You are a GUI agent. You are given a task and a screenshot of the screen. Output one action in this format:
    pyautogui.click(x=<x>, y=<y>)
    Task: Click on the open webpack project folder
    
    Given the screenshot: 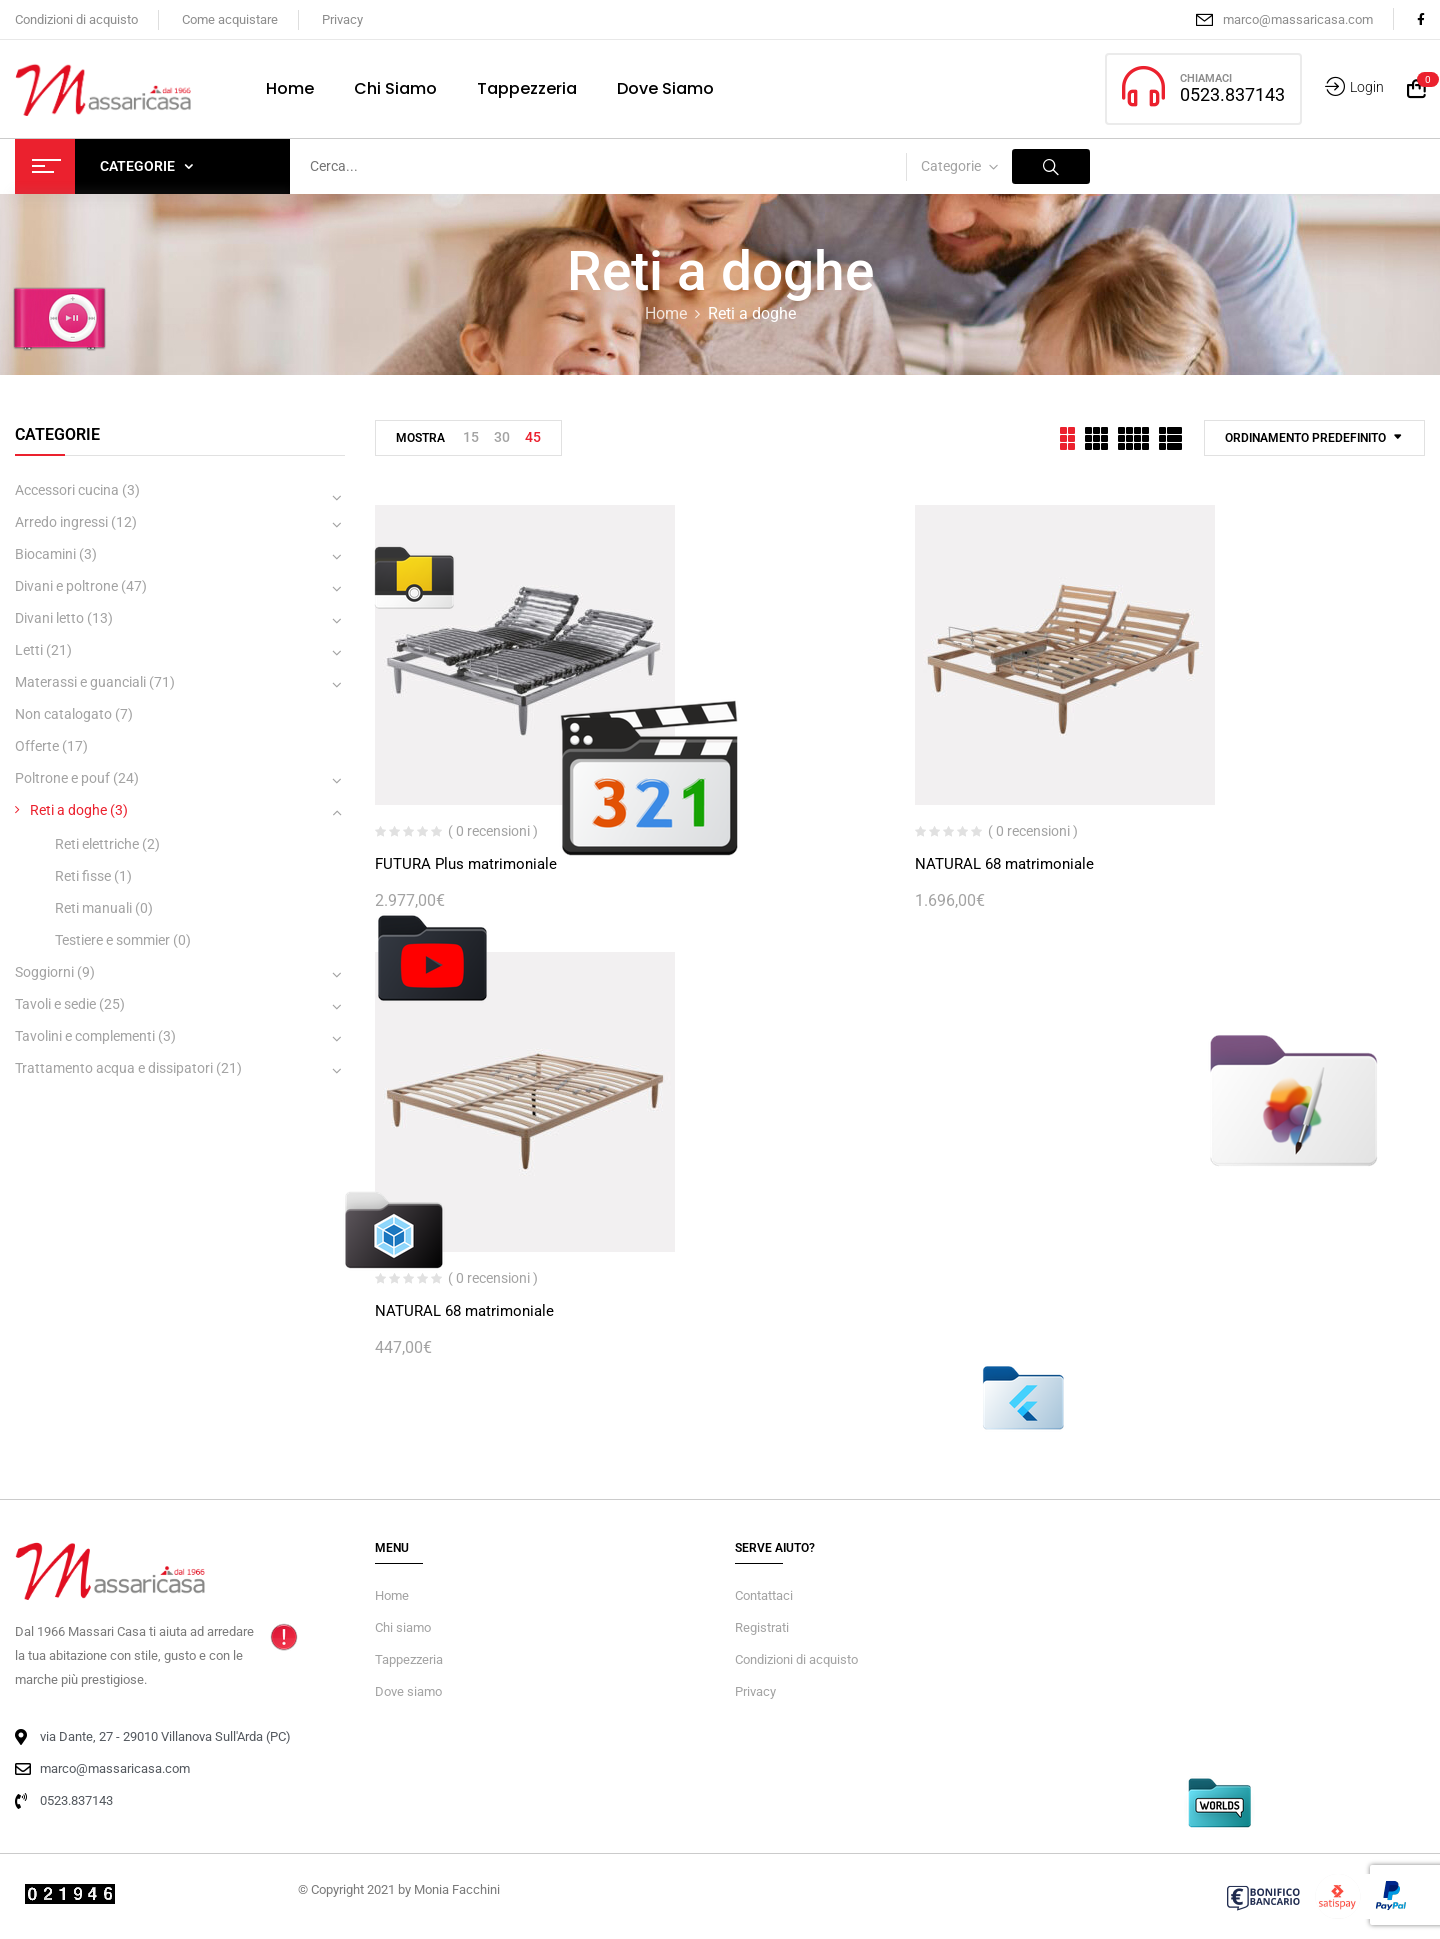 What is the action you would take?
    pyautogui.click(x=393, y=1232)
    